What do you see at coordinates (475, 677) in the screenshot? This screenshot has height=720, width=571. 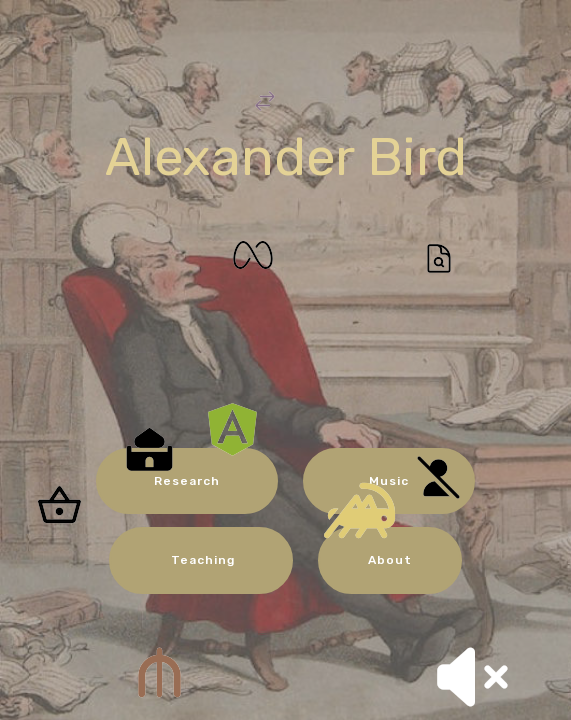 I see `mute audio or sound` at bounding box center [475, 677].